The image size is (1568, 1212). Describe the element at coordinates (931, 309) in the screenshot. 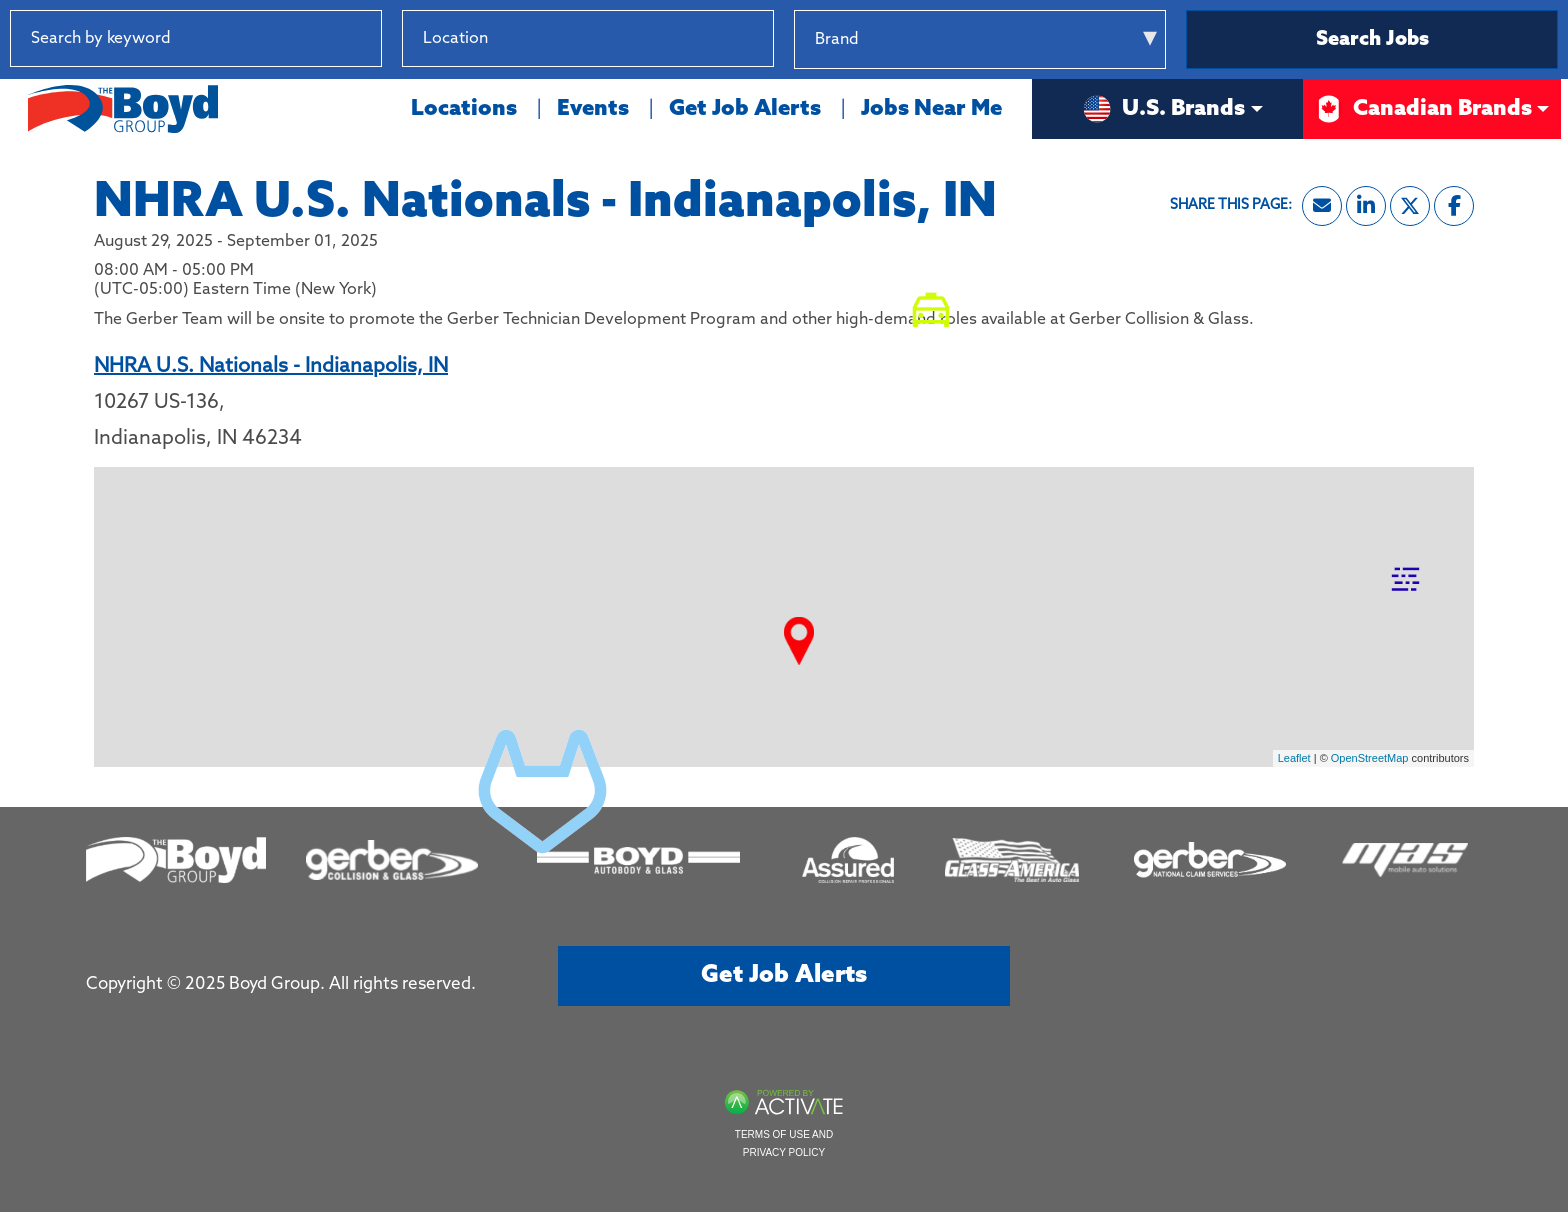

I see `request a taxi or cab ride` at that location.